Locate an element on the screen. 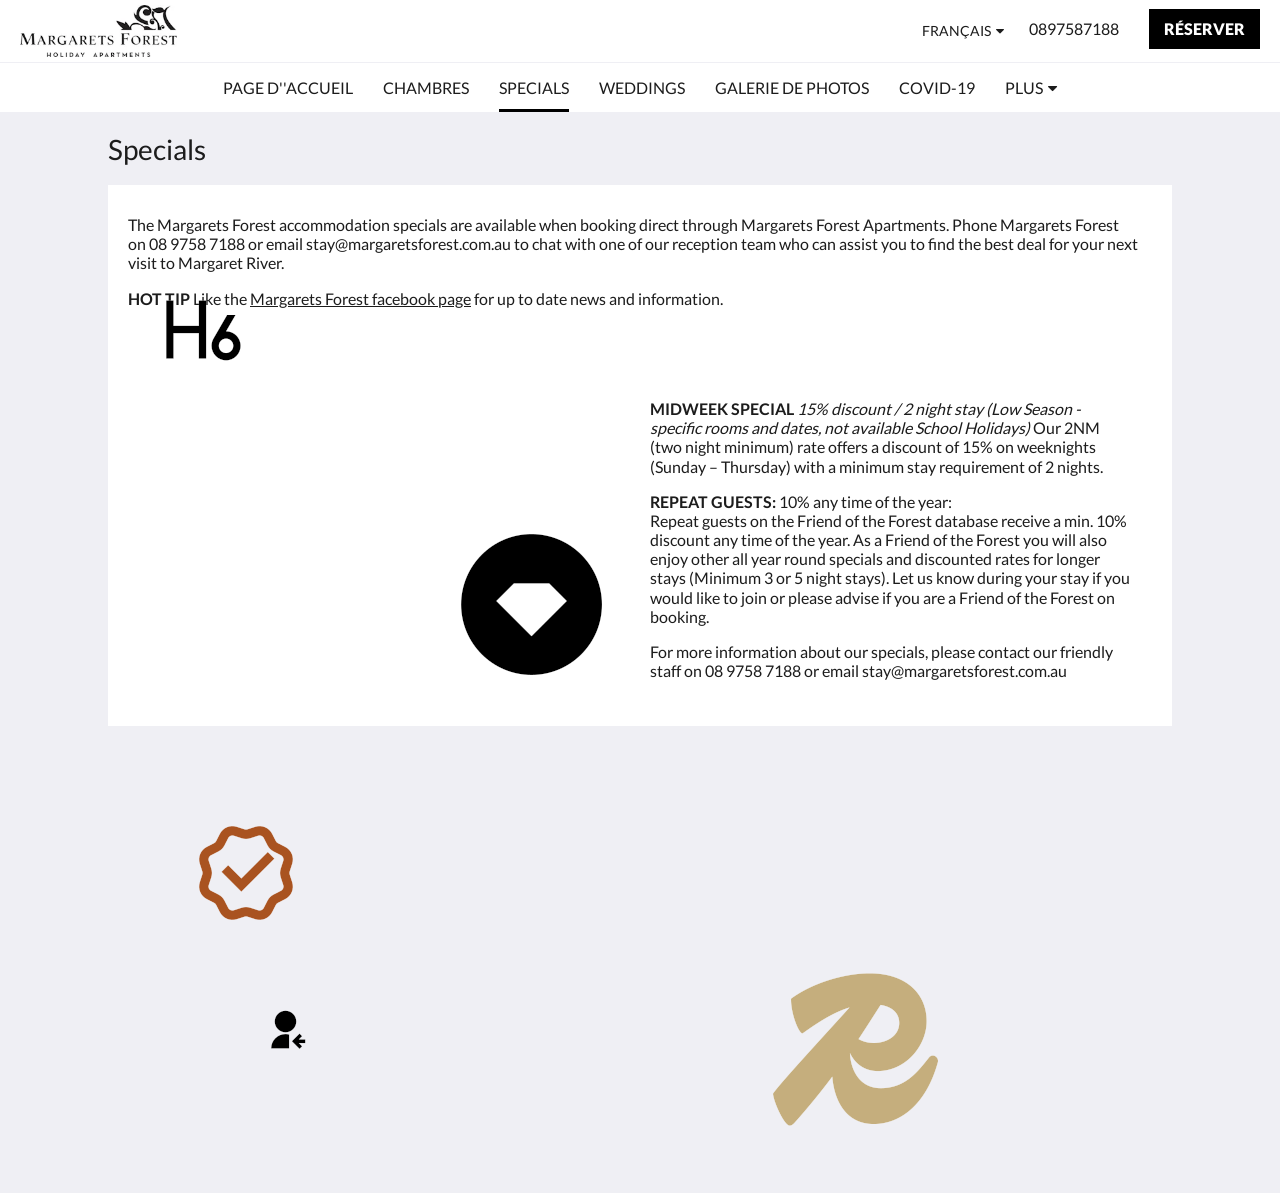 The height and width of the screenshot is (1193, 1280). incoming user request or invitation is located at coordinates (285, 1030).